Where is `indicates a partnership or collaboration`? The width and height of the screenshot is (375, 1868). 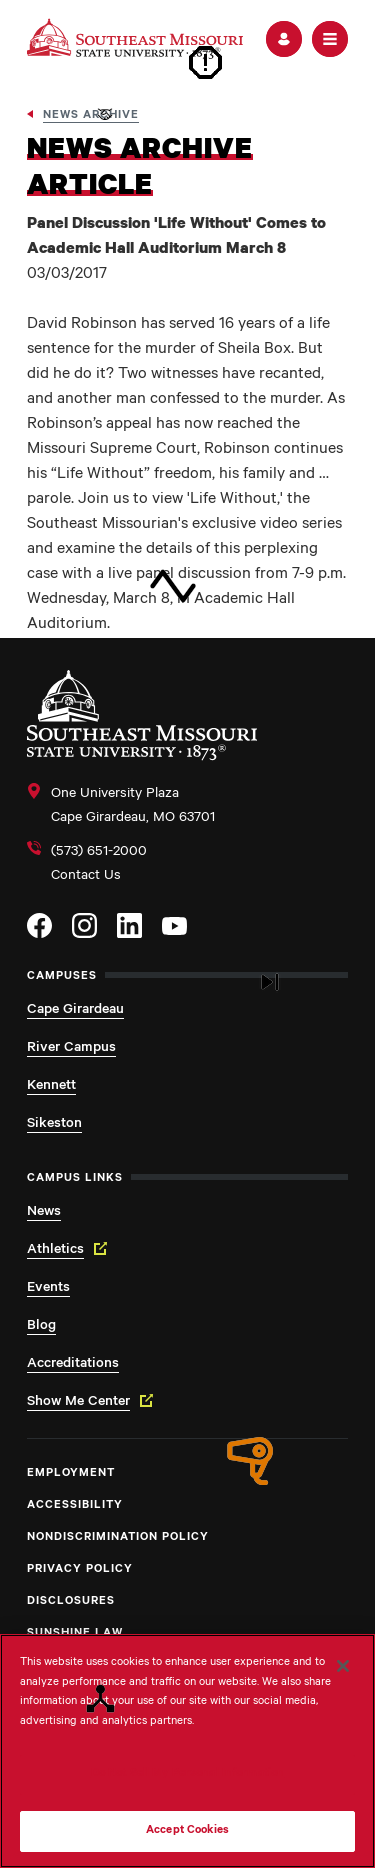
indicates a partnership or collaboration is located at coordinates (105, 114).